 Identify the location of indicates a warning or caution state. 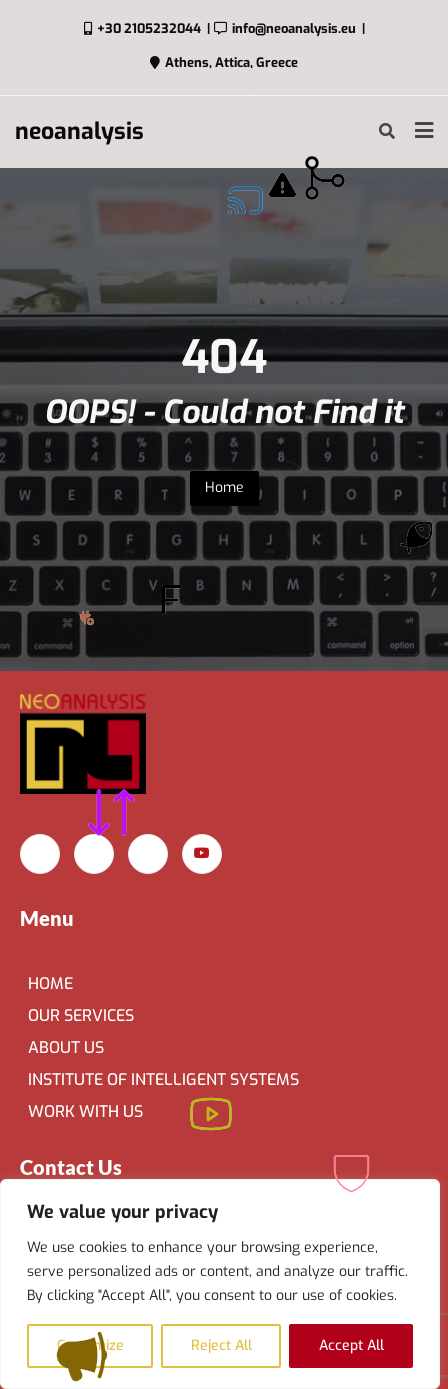
(282, 185).